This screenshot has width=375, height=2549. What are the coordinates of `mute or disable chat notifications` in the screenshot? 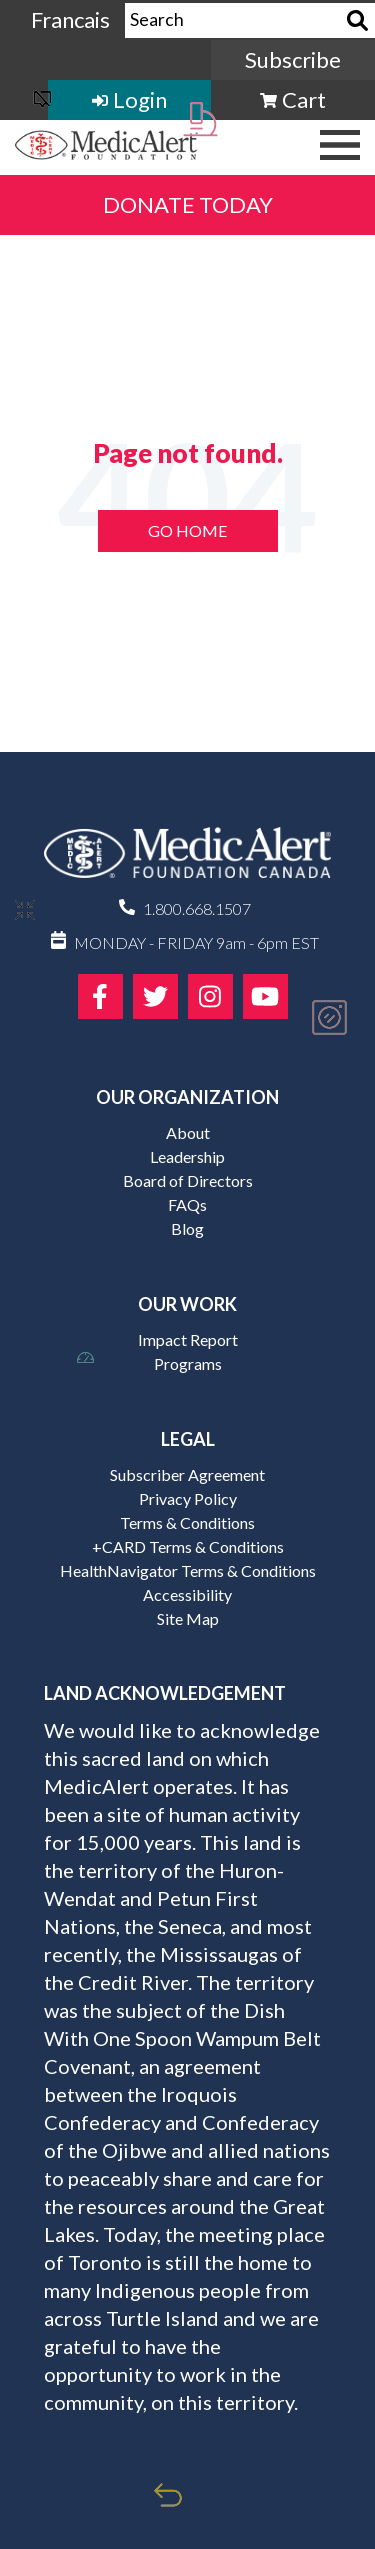 It's located at (42, 98).